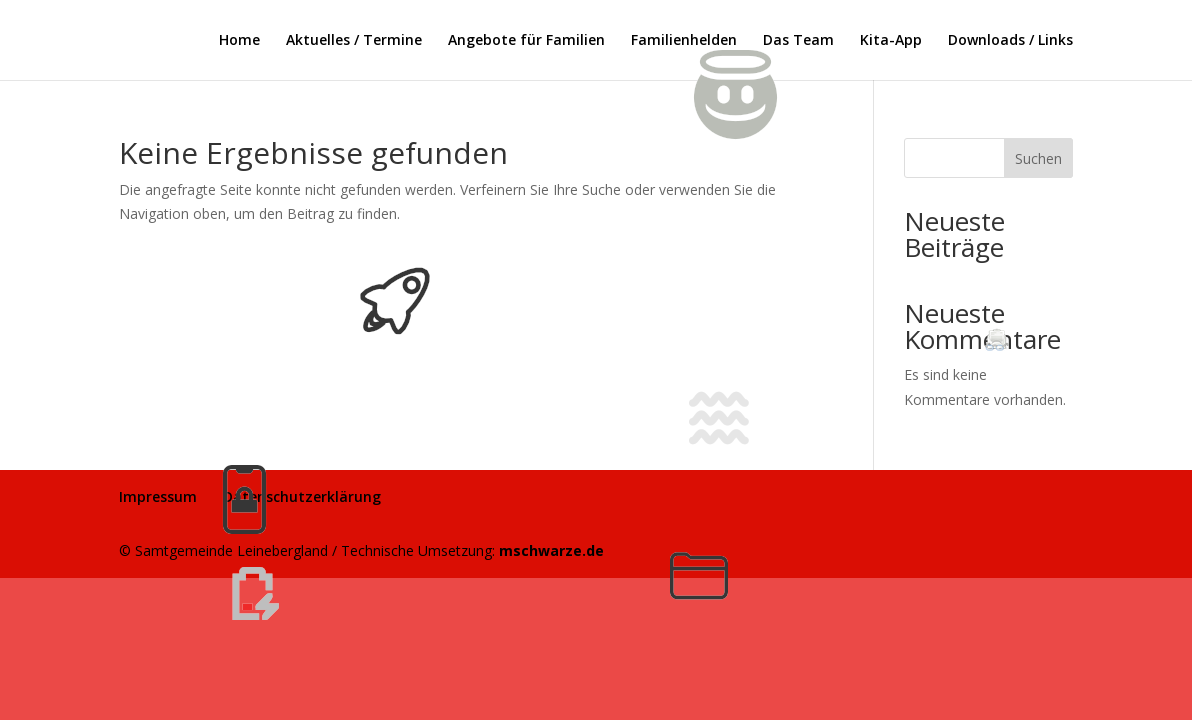  I want to click on indicates foggy weather conditions, so click(719, 418).